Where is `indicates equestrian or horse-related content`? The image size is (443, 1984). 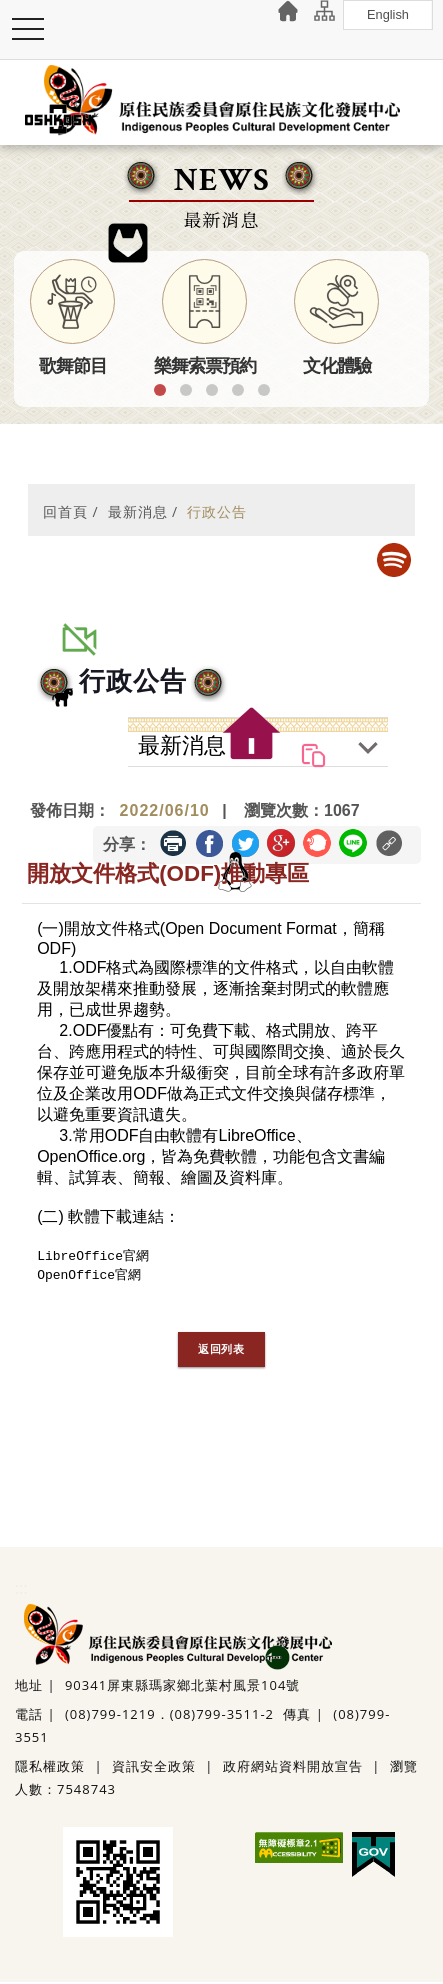 indicates equestrian or horse-related content is located at coordinates (62, 697).